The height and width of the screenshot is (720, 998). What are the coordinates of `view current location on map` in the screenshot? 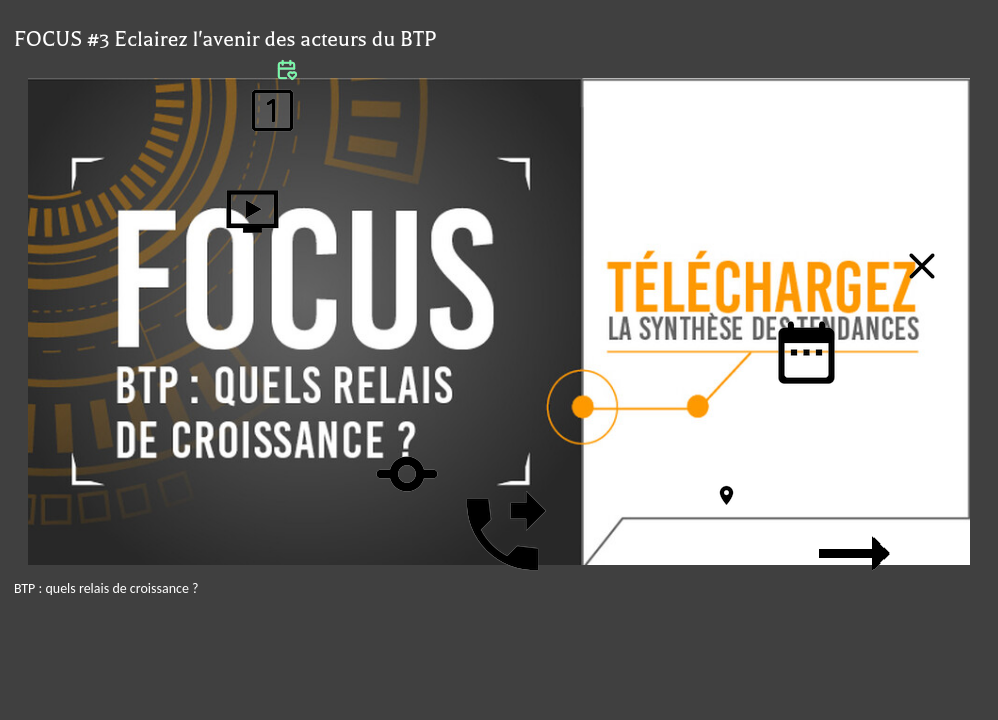 It's located at (726, 495).